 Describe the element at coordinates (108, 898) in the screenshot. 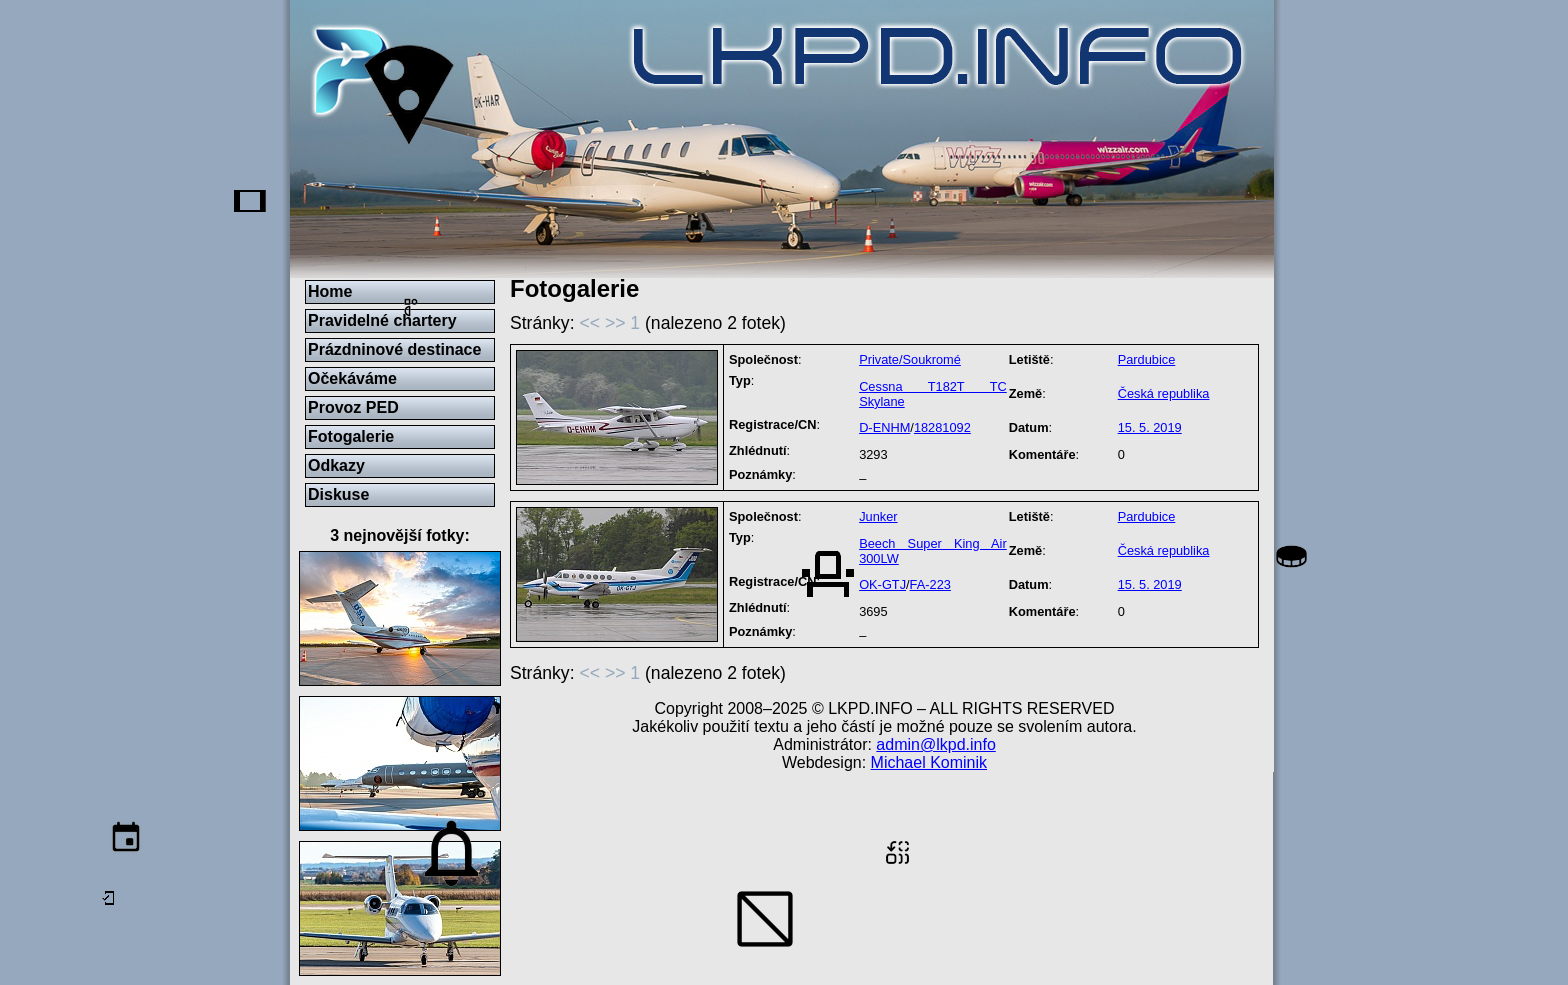

I see `indicates mobile-optimized or responsive content` at that location.